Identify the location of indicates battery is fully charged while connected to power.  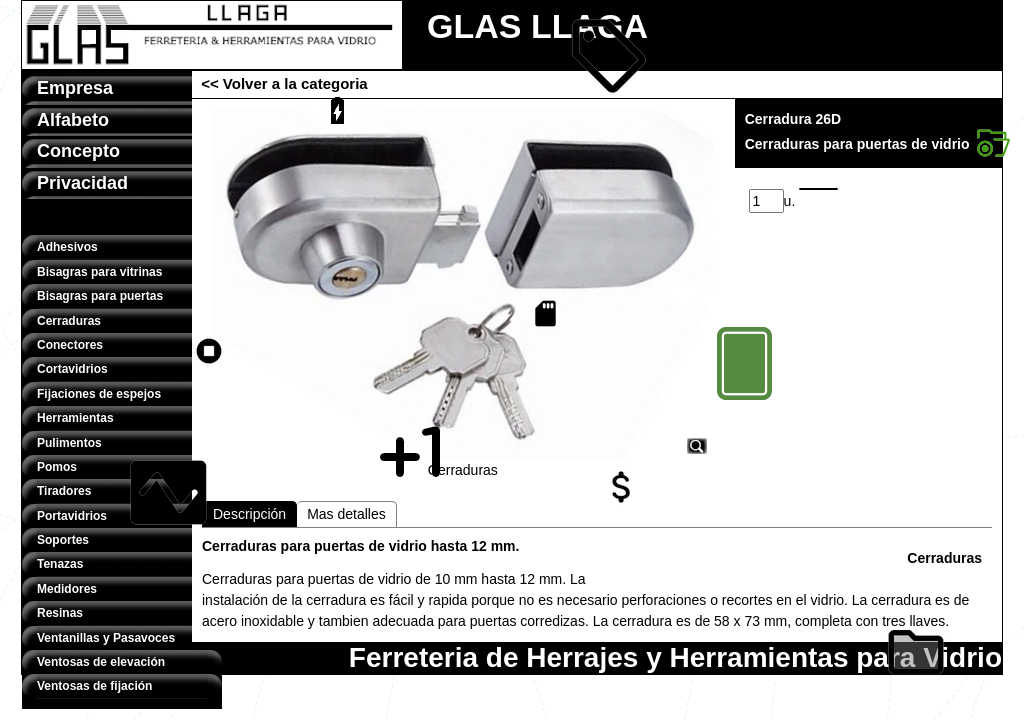
(337, 110).